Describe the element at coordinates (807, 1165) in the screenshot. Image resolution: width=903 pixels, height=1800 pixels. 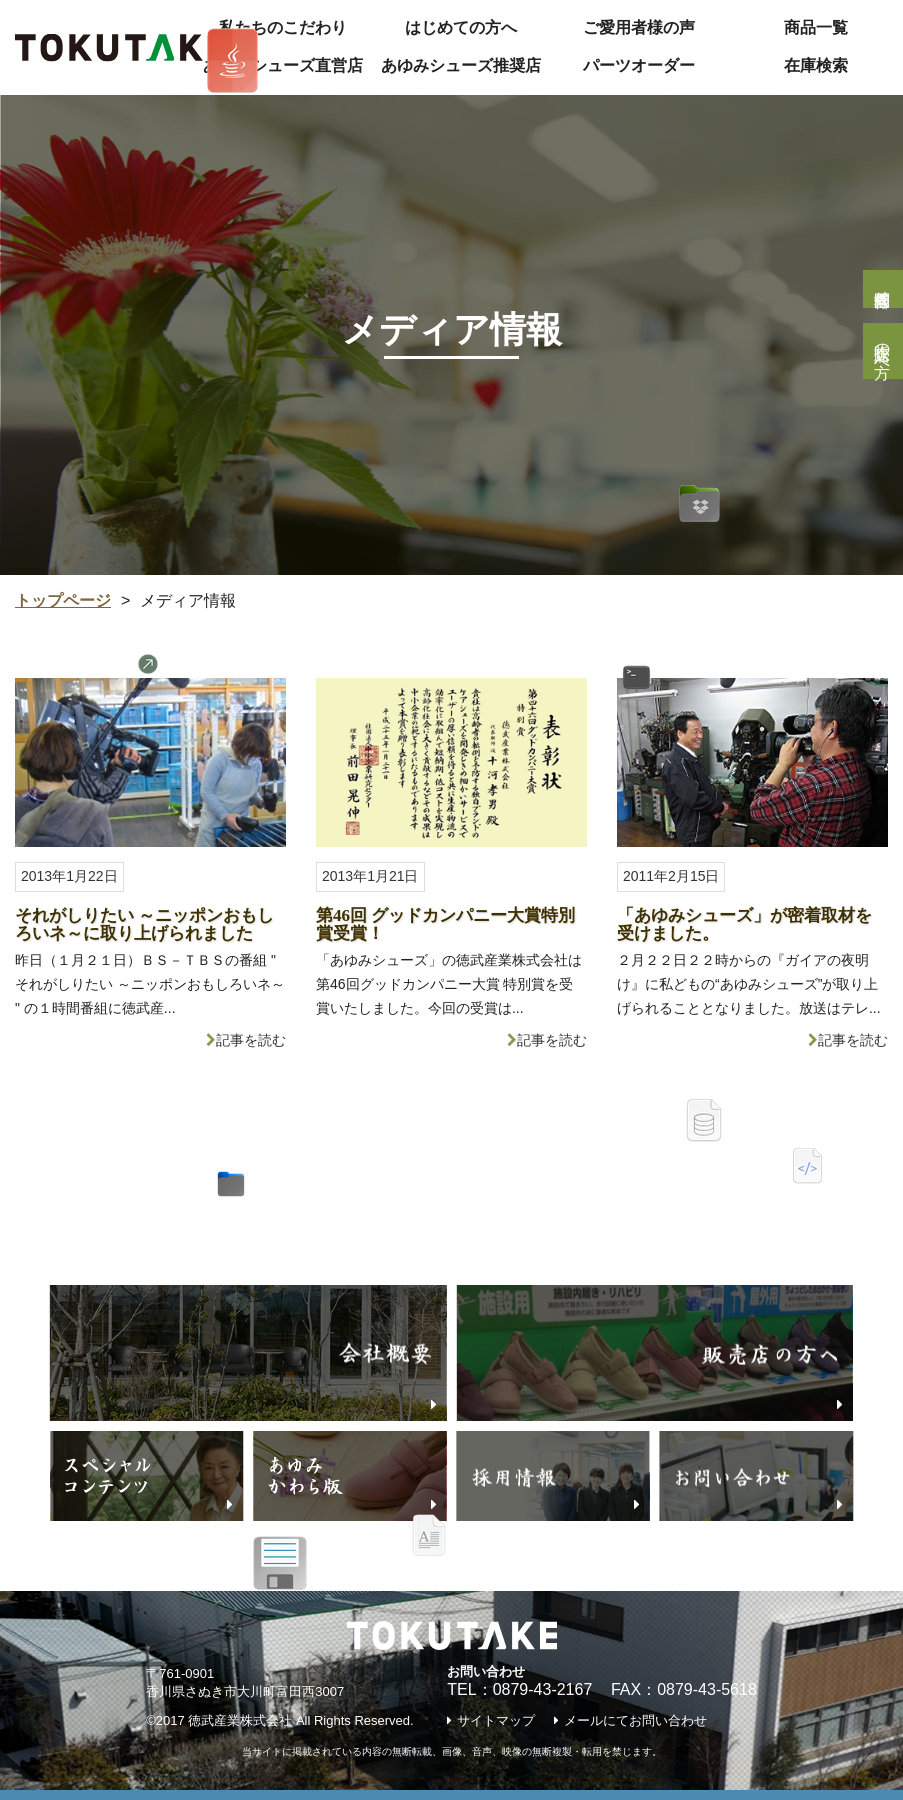
I see `an HTML document or webpage file` at that location.